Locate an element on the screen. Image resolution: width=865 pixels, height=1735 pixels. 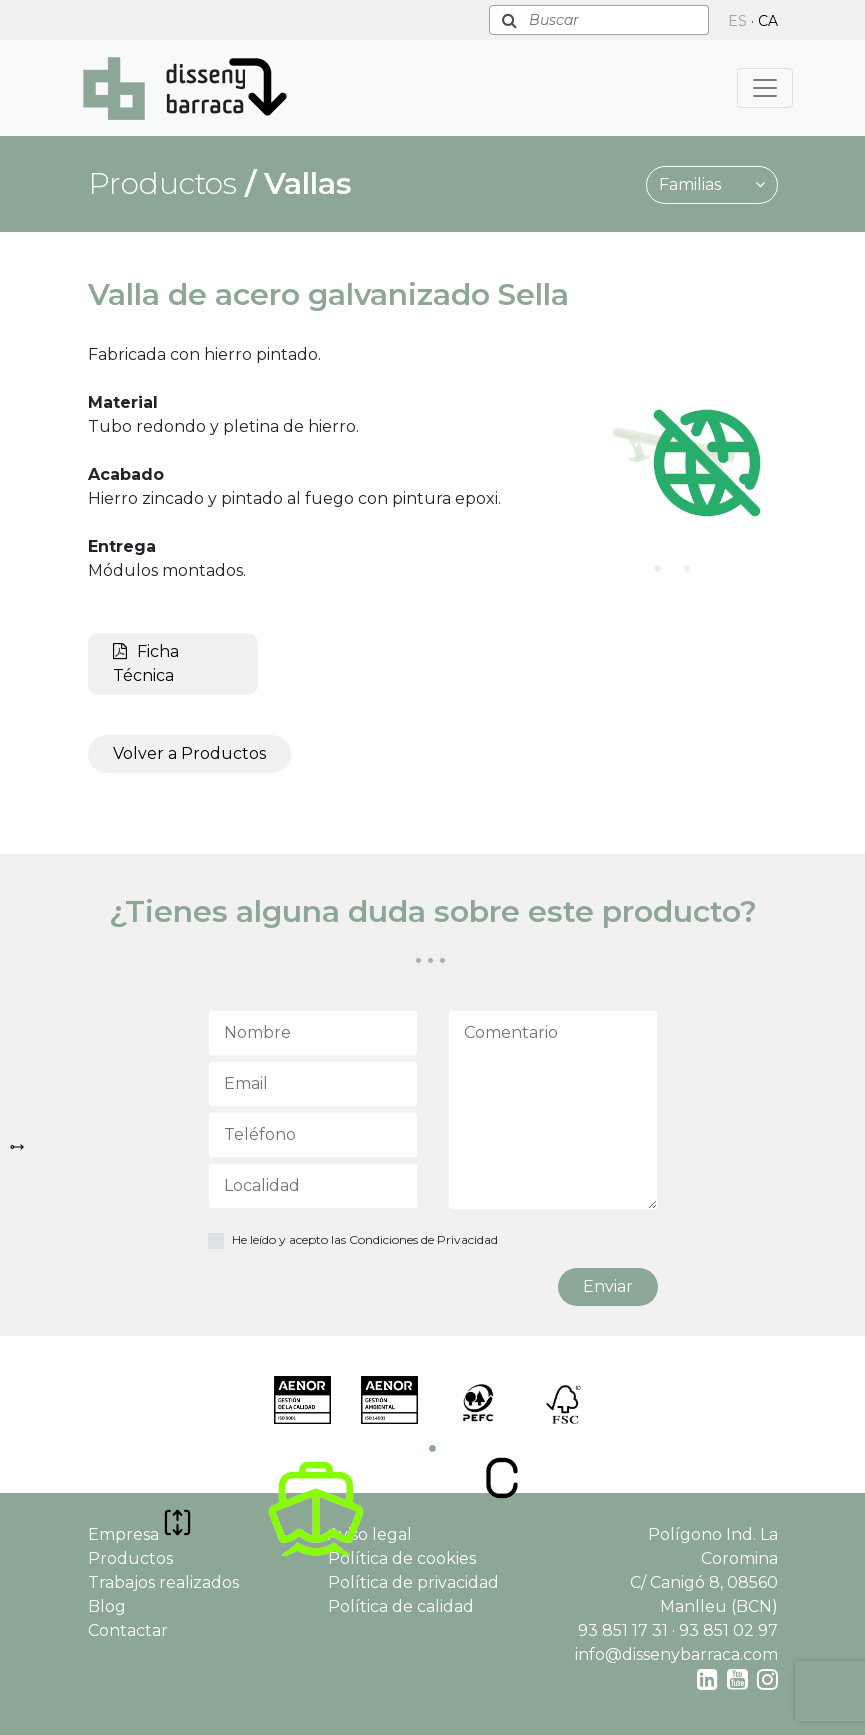
switch to tall or portrait viewport mode is located at coordinates (177, 1522).